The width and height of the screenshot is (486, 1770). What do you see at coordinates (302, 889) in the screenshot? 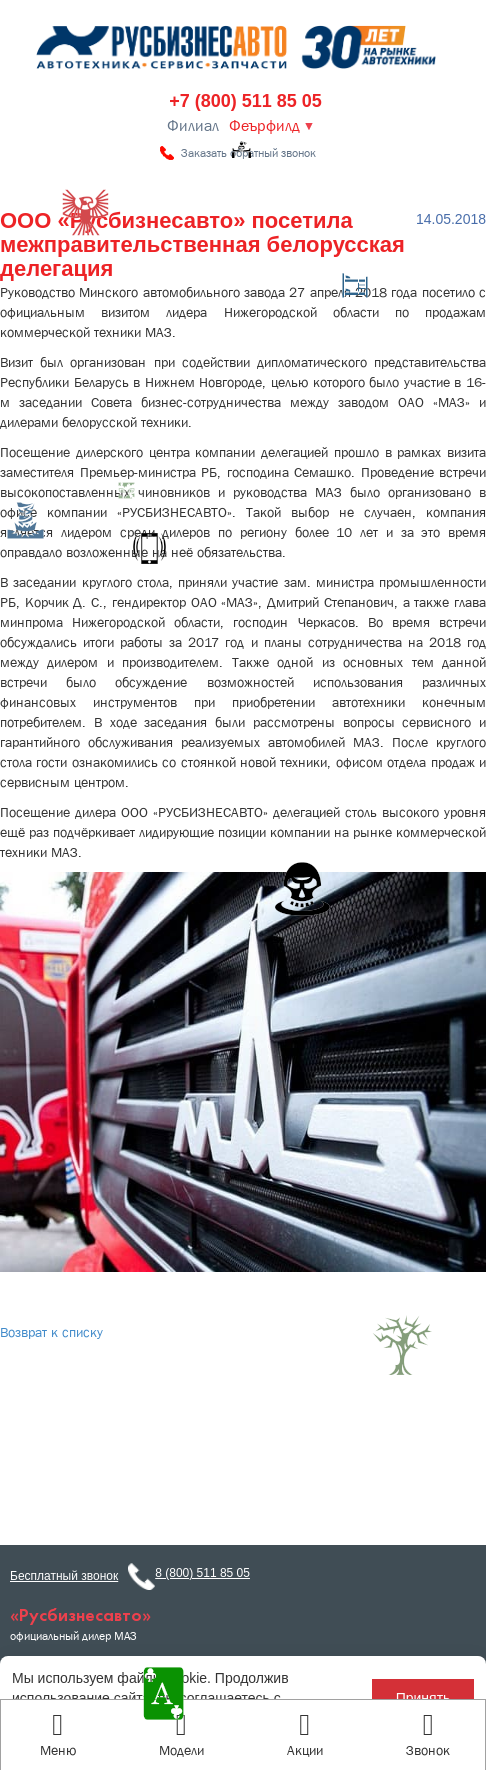
I see `indicates a hazardous or deadly area on the game map` at bounding box center [302, 889].